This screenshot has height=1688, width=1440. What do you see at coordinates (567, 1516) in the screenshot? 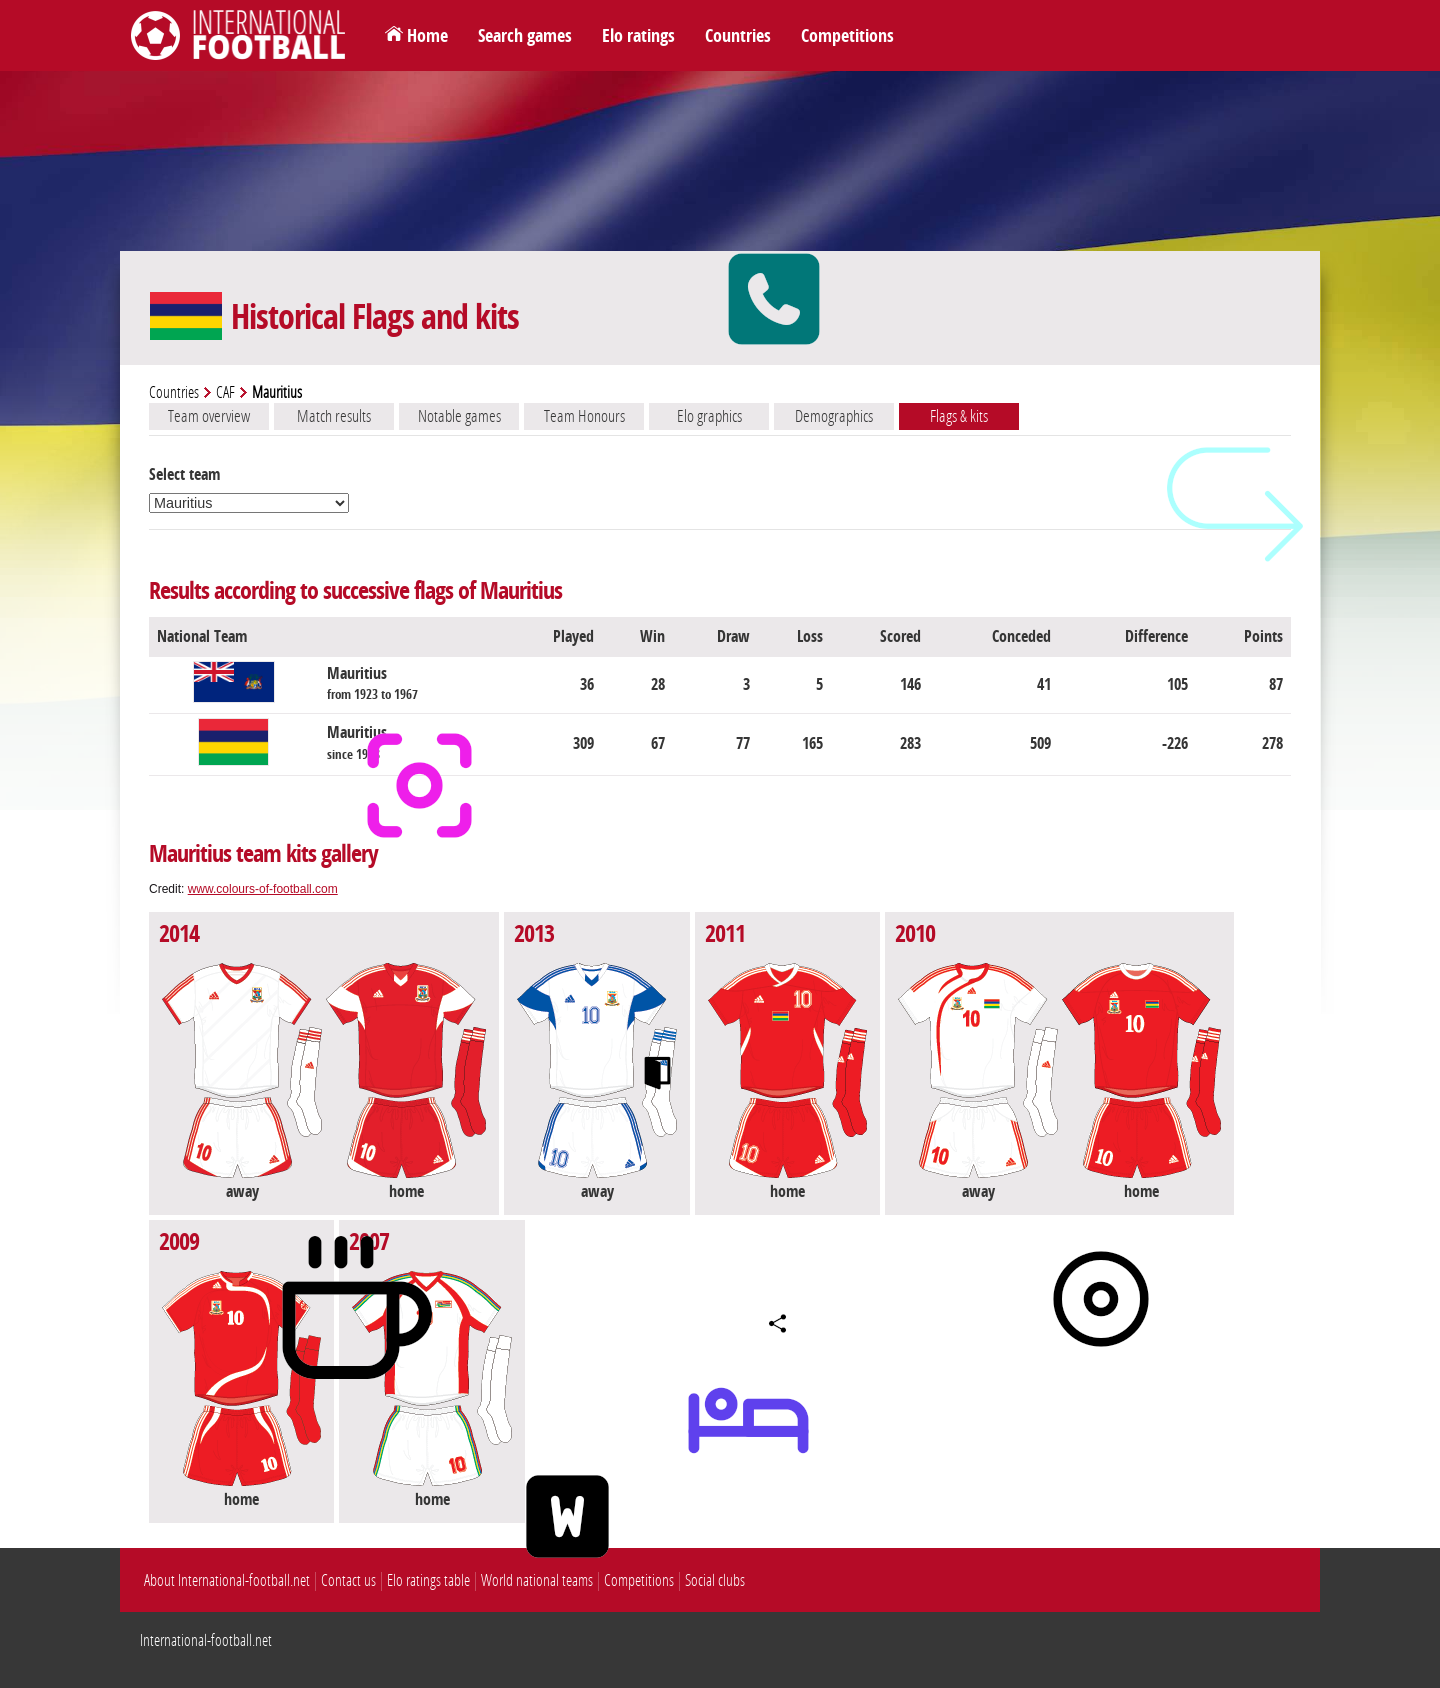
I see `open Wikipedia or wiki-related content` at bounding box center [567, 1516].